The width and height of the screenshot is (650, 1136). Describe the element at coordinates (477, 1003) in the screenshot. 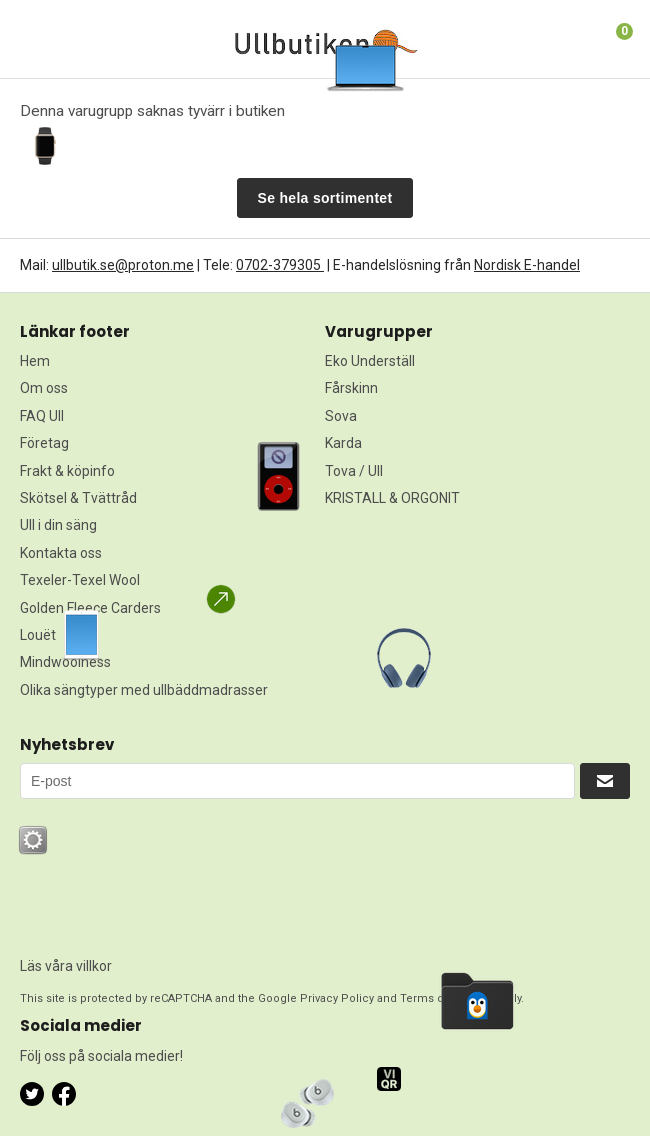

I see `open windows subsystem for linux files` at that location.